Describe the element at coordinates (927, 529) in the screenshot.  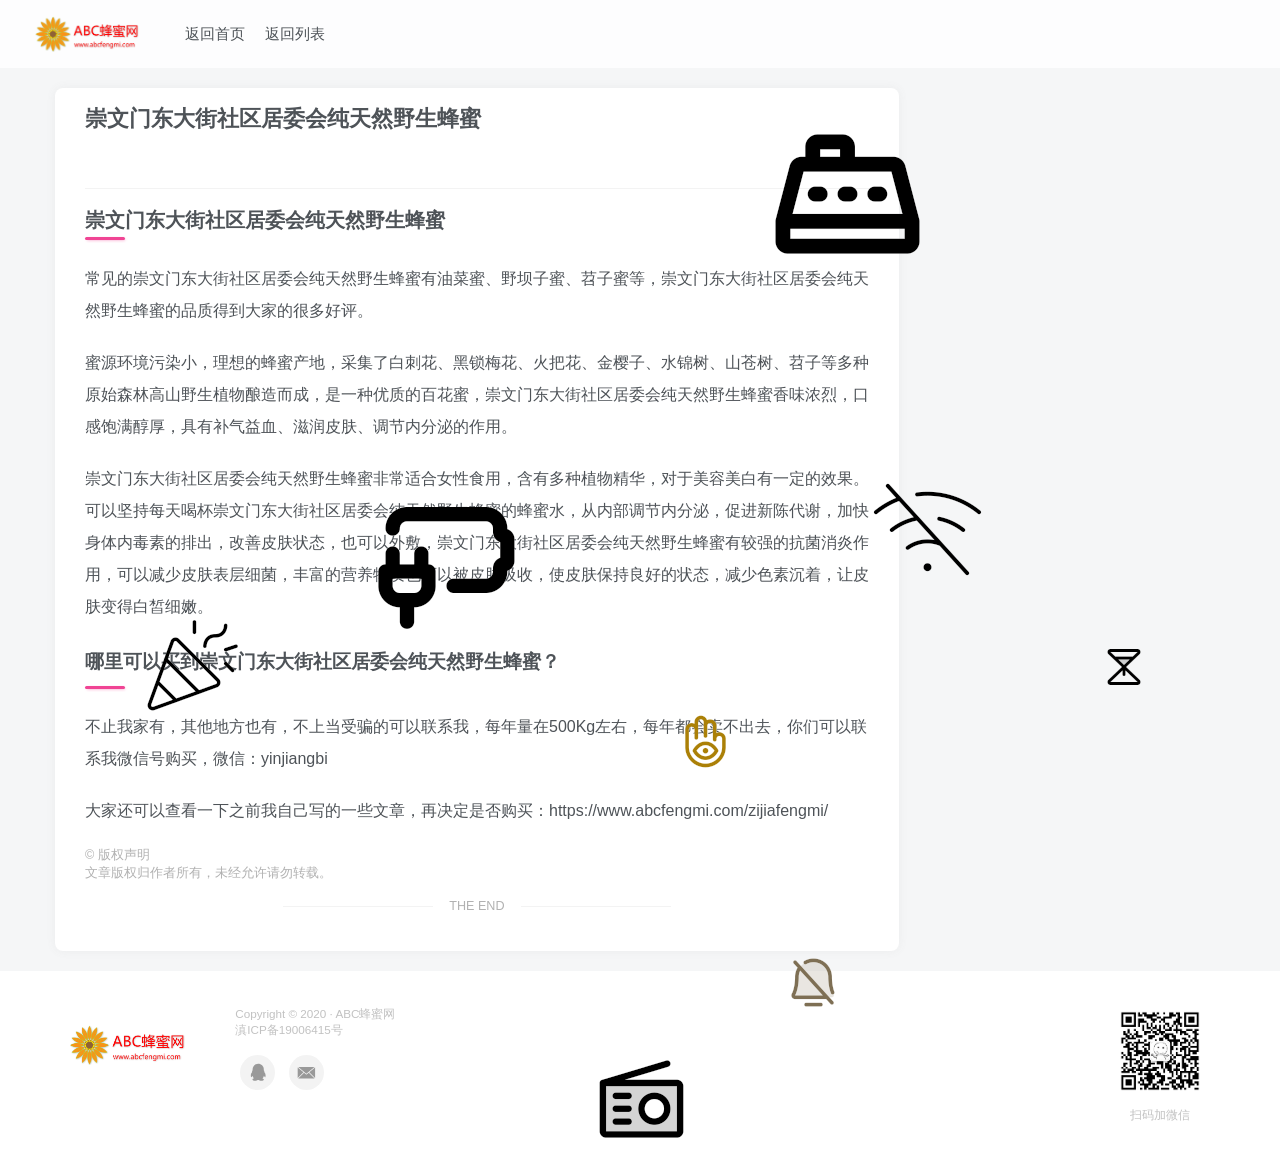
I see `indicates no wifi connection available` at that location.